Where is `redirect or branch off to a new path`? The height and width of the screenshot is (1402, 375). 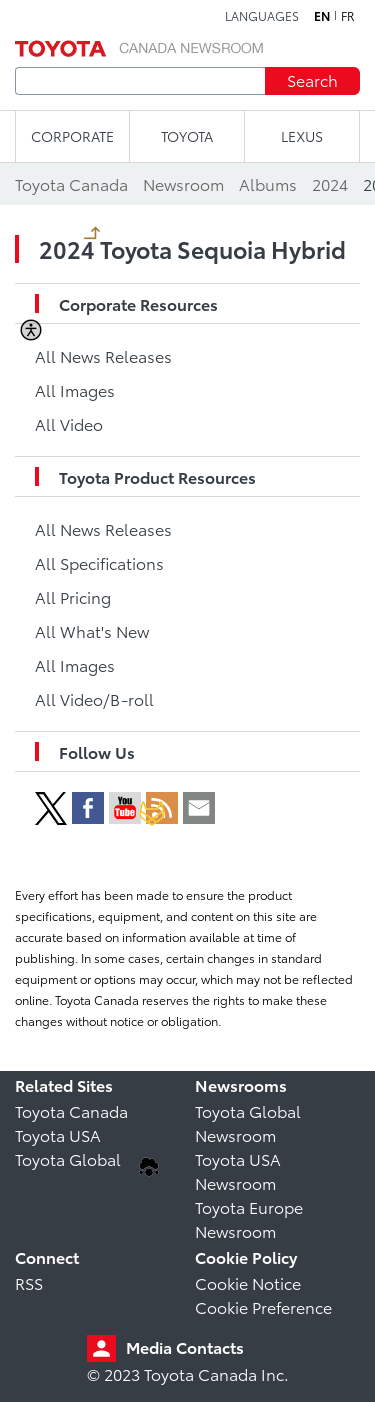
redirect or branch off to a new path is located at coordinates (92, 233).